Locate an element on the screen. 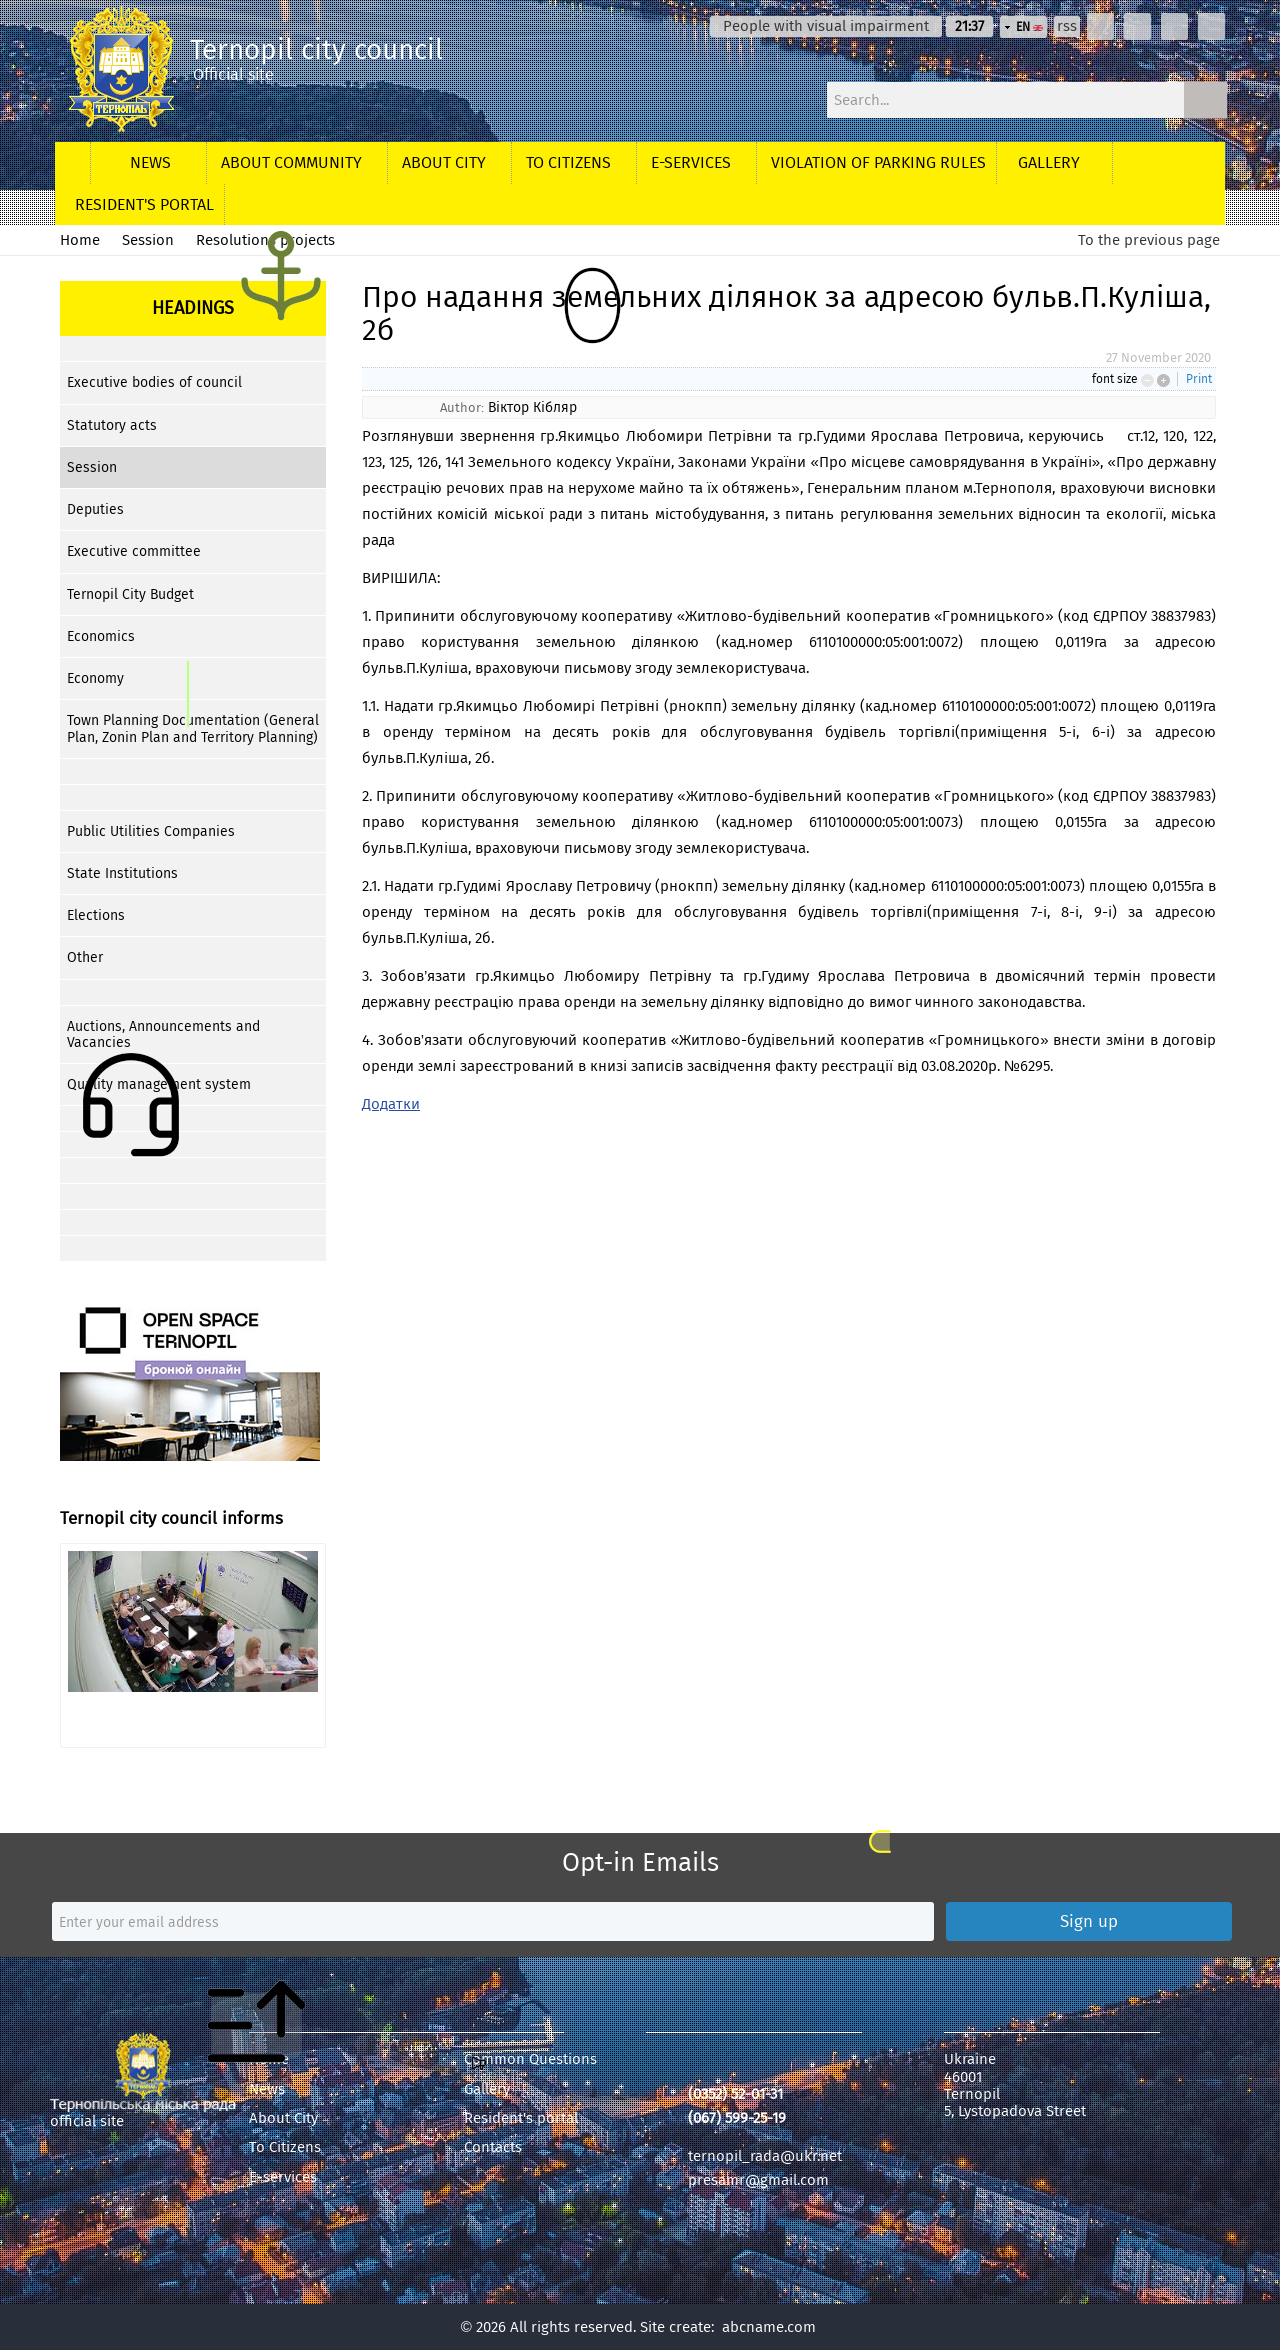 The height and width of the screenshot is (2350, 1280). anchor link to a specific section on a page is located at coordinates (281, 274).